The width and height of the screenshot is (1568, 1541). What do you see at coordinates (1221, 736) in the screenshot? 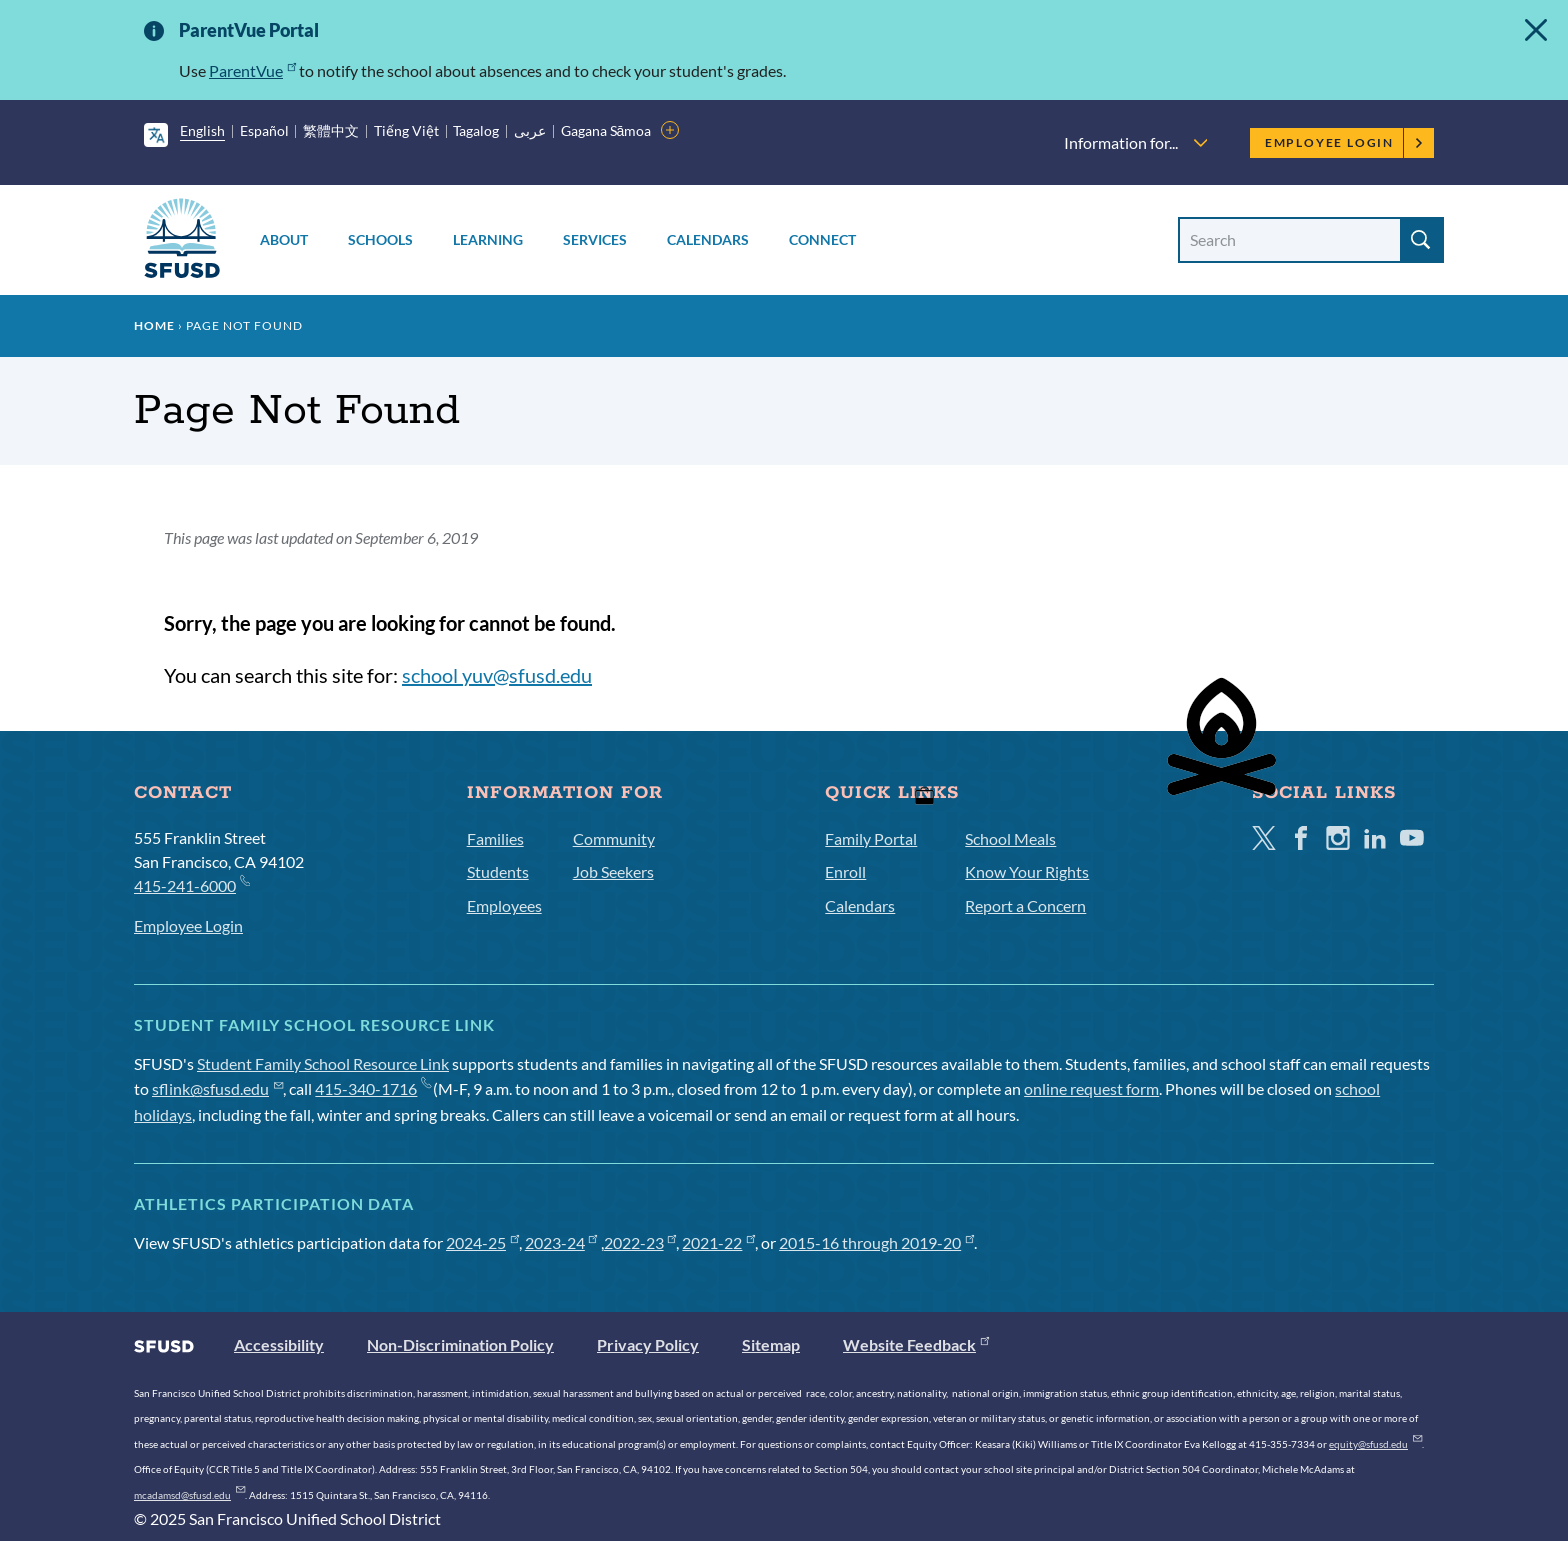
I see `access camping or outdoor activity features` at bounding box center [1221, 736].